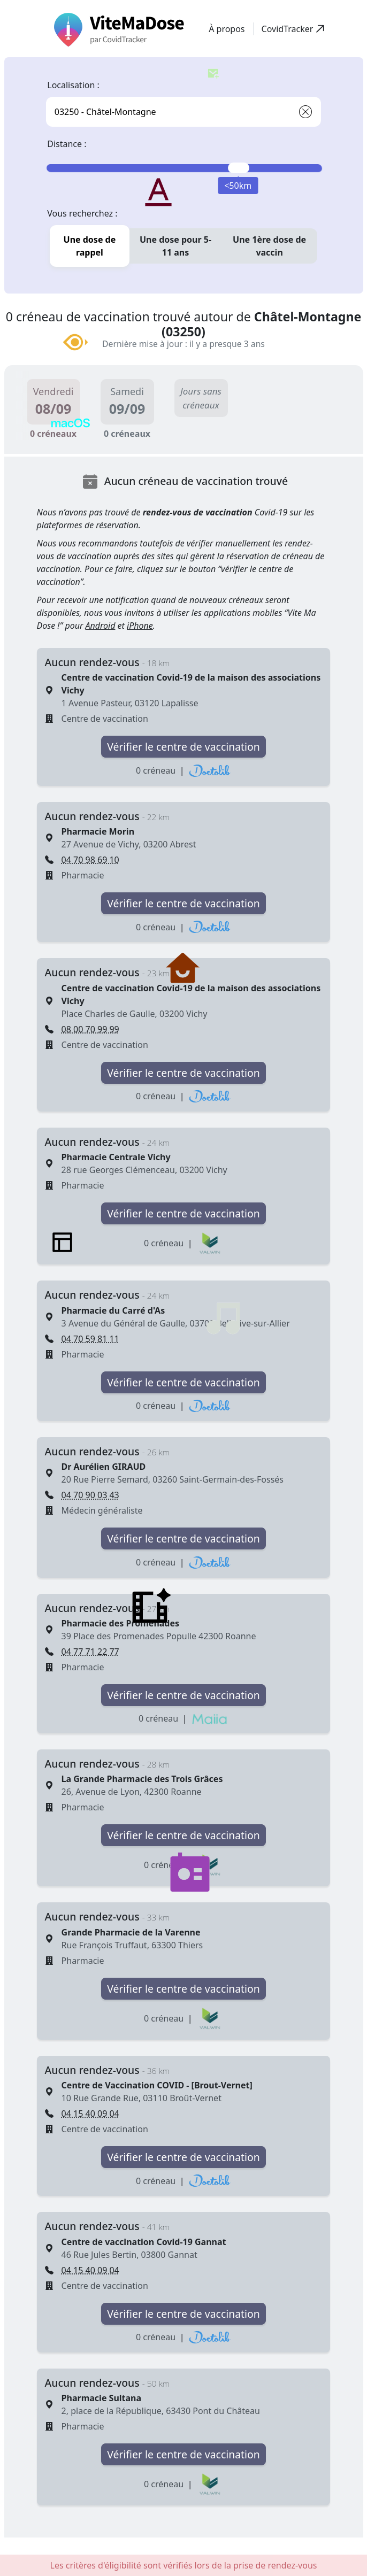 This screenshot has width=367, height=2576. I want to click on switch to grid layout view, so click(62, 1242).